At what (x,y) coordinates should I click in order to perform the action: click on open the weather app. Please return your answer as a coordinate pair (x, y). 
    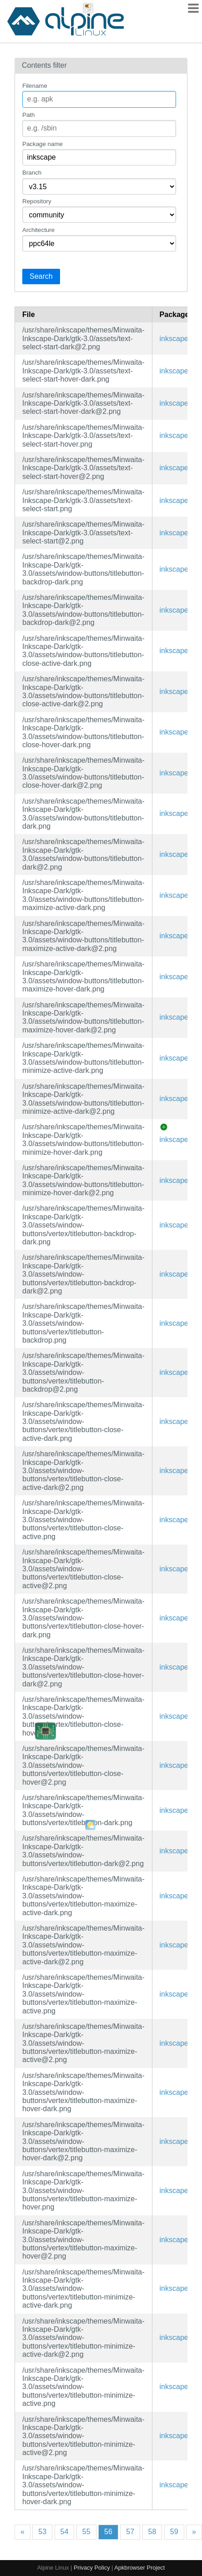
    Looking at the image, I should click on (90, 1825).